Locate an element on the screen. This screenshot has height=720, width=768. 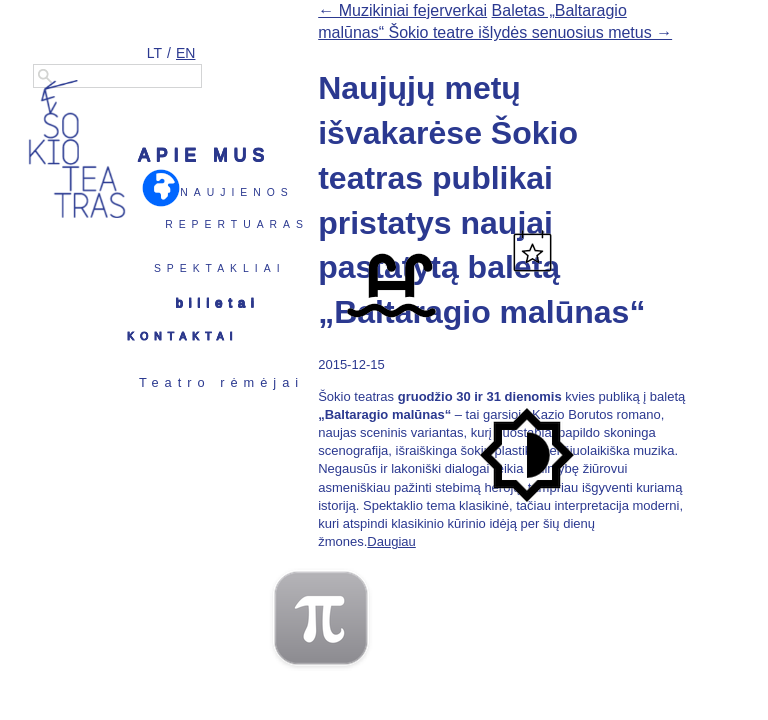
view starred or favorite events is located at coordinates (532, 252).